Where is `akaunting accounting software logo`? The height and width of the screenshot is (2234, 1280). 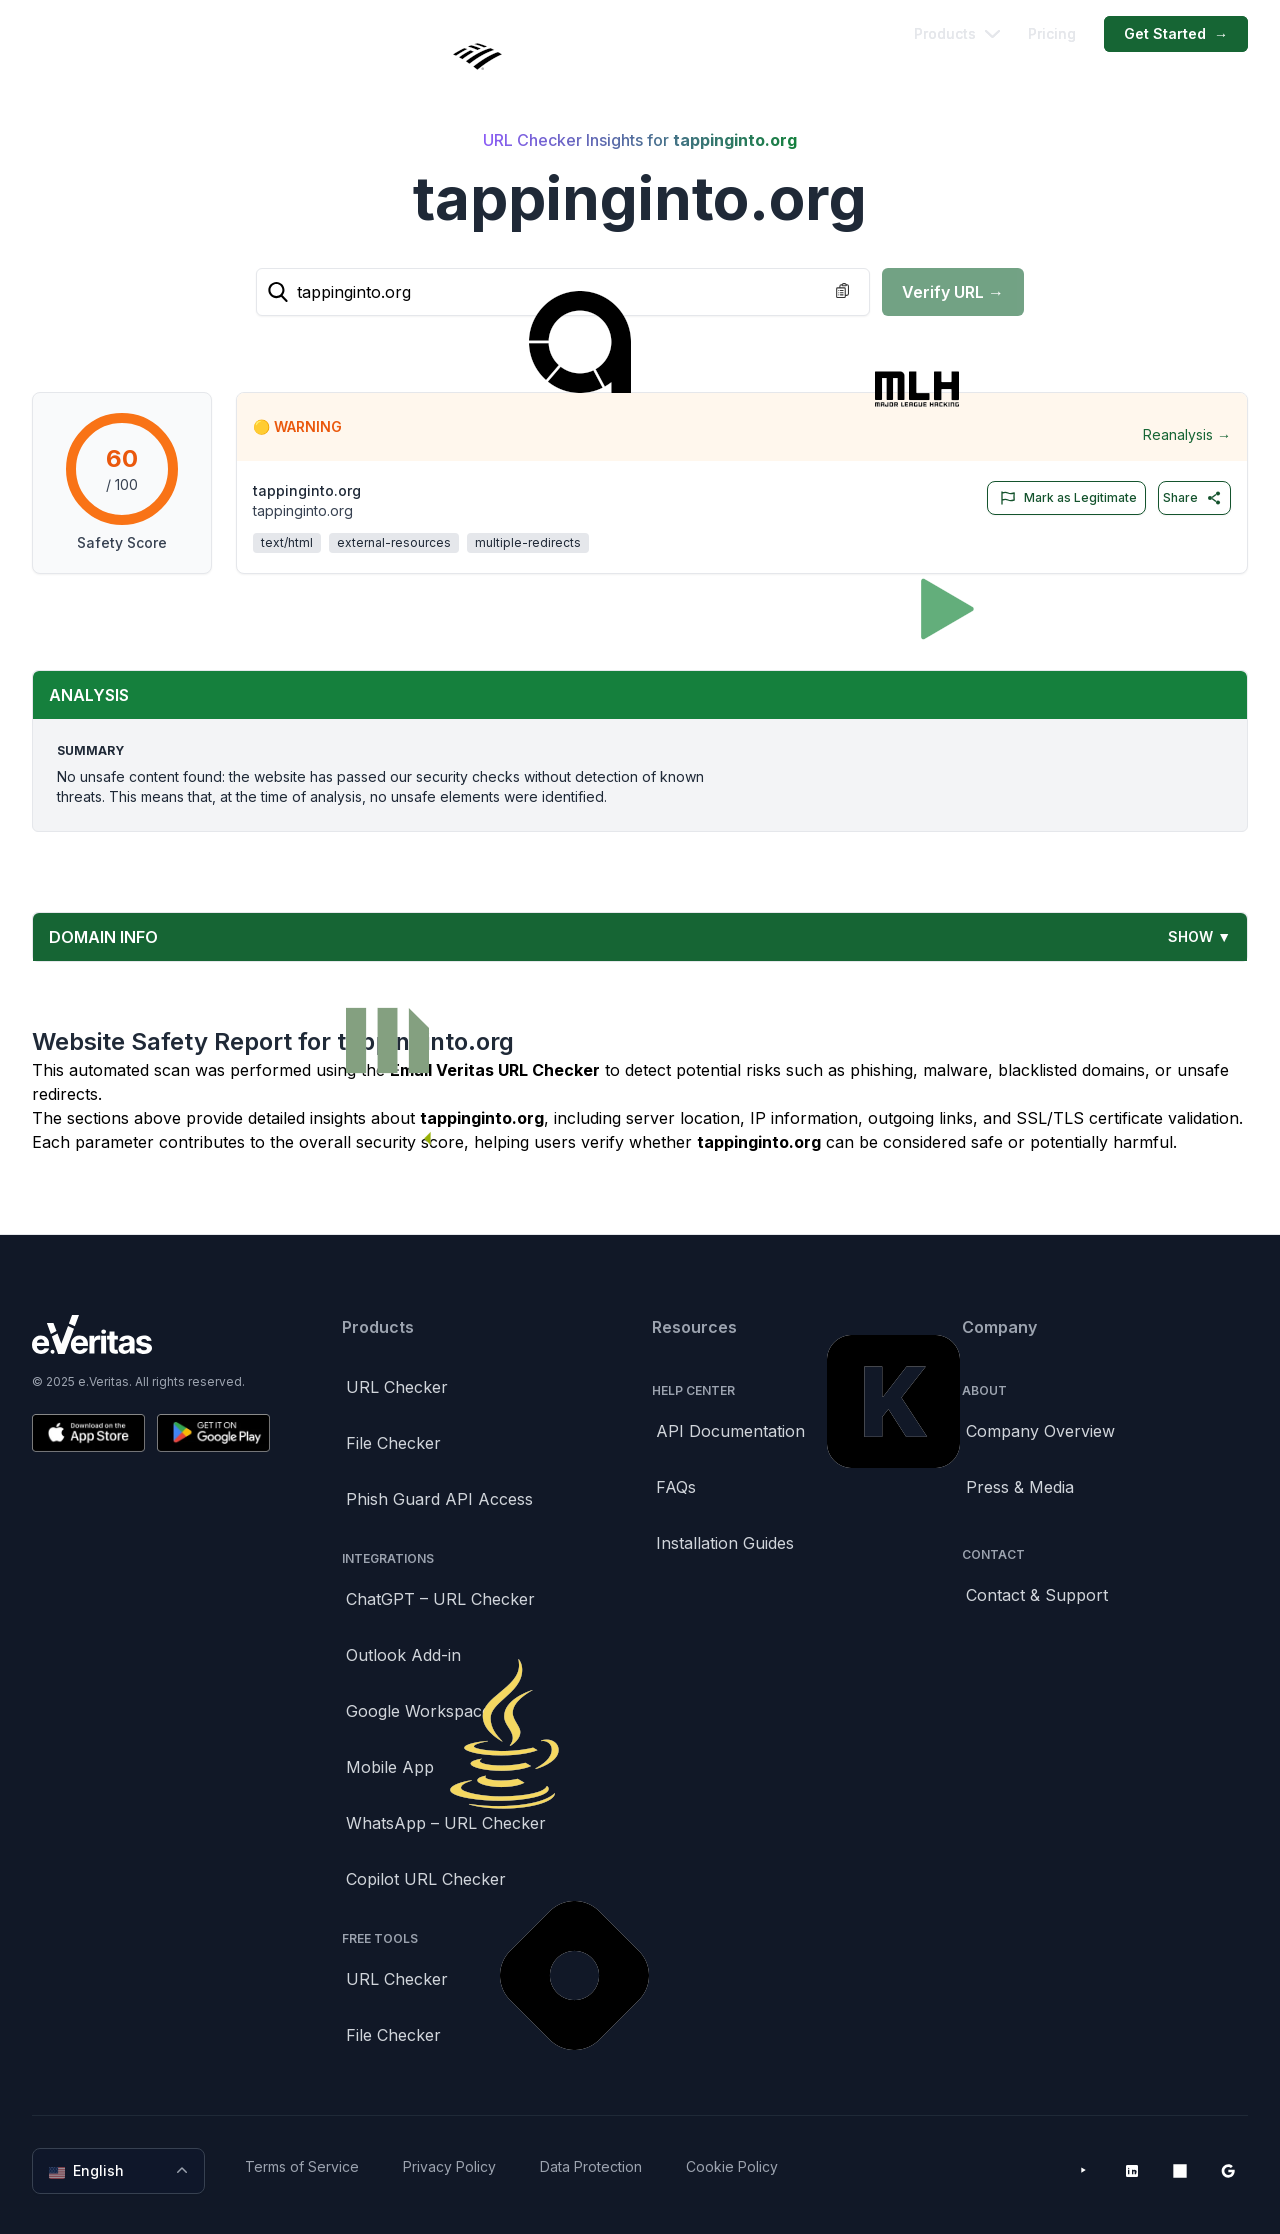 akaunting accounting software logo is located at coordinates (580, 342).